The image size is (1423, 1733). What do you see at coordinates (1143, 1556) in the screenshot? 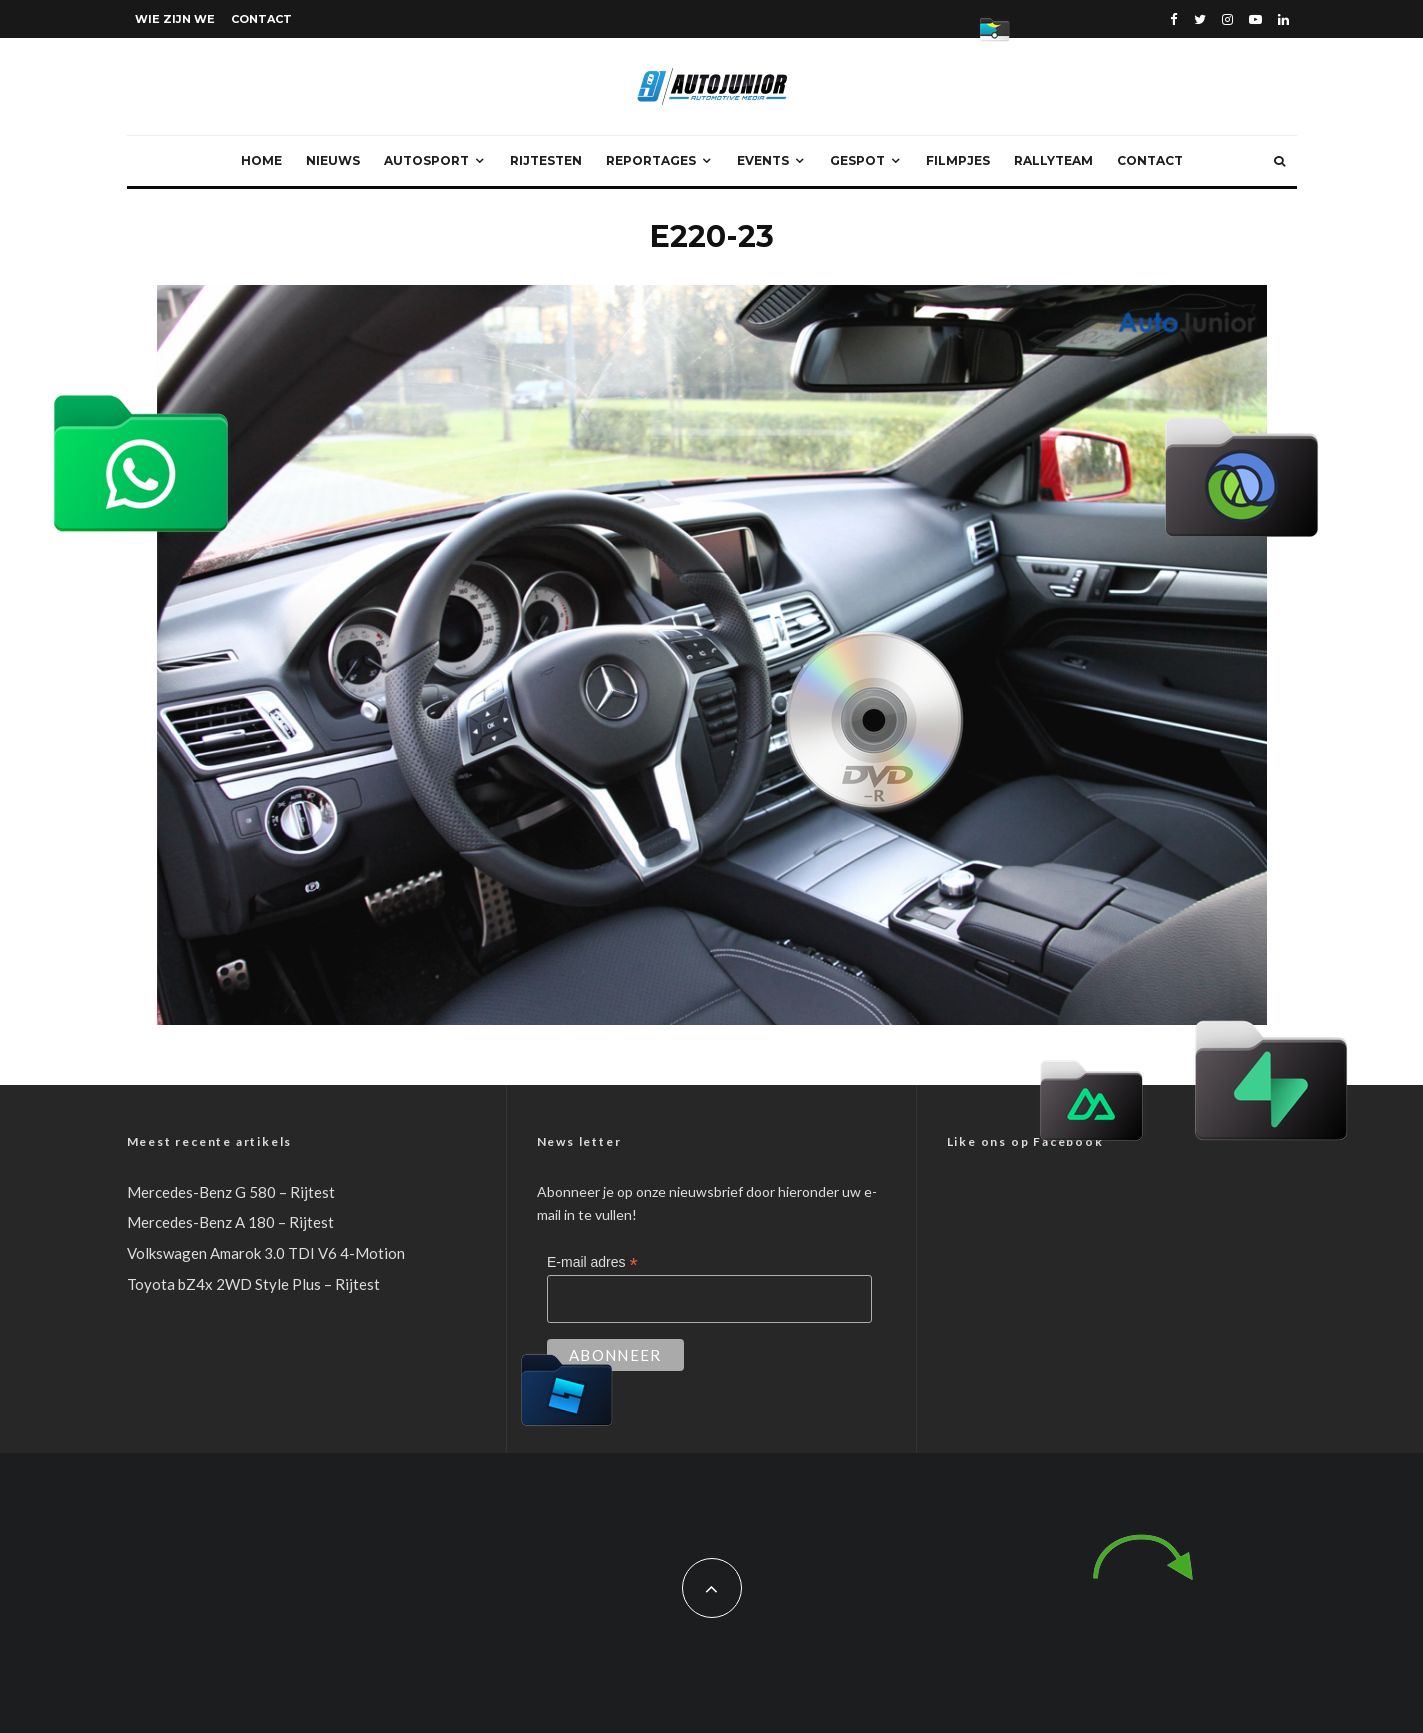
I see `redo the last undone action` at bounding box center [1143, 1556].